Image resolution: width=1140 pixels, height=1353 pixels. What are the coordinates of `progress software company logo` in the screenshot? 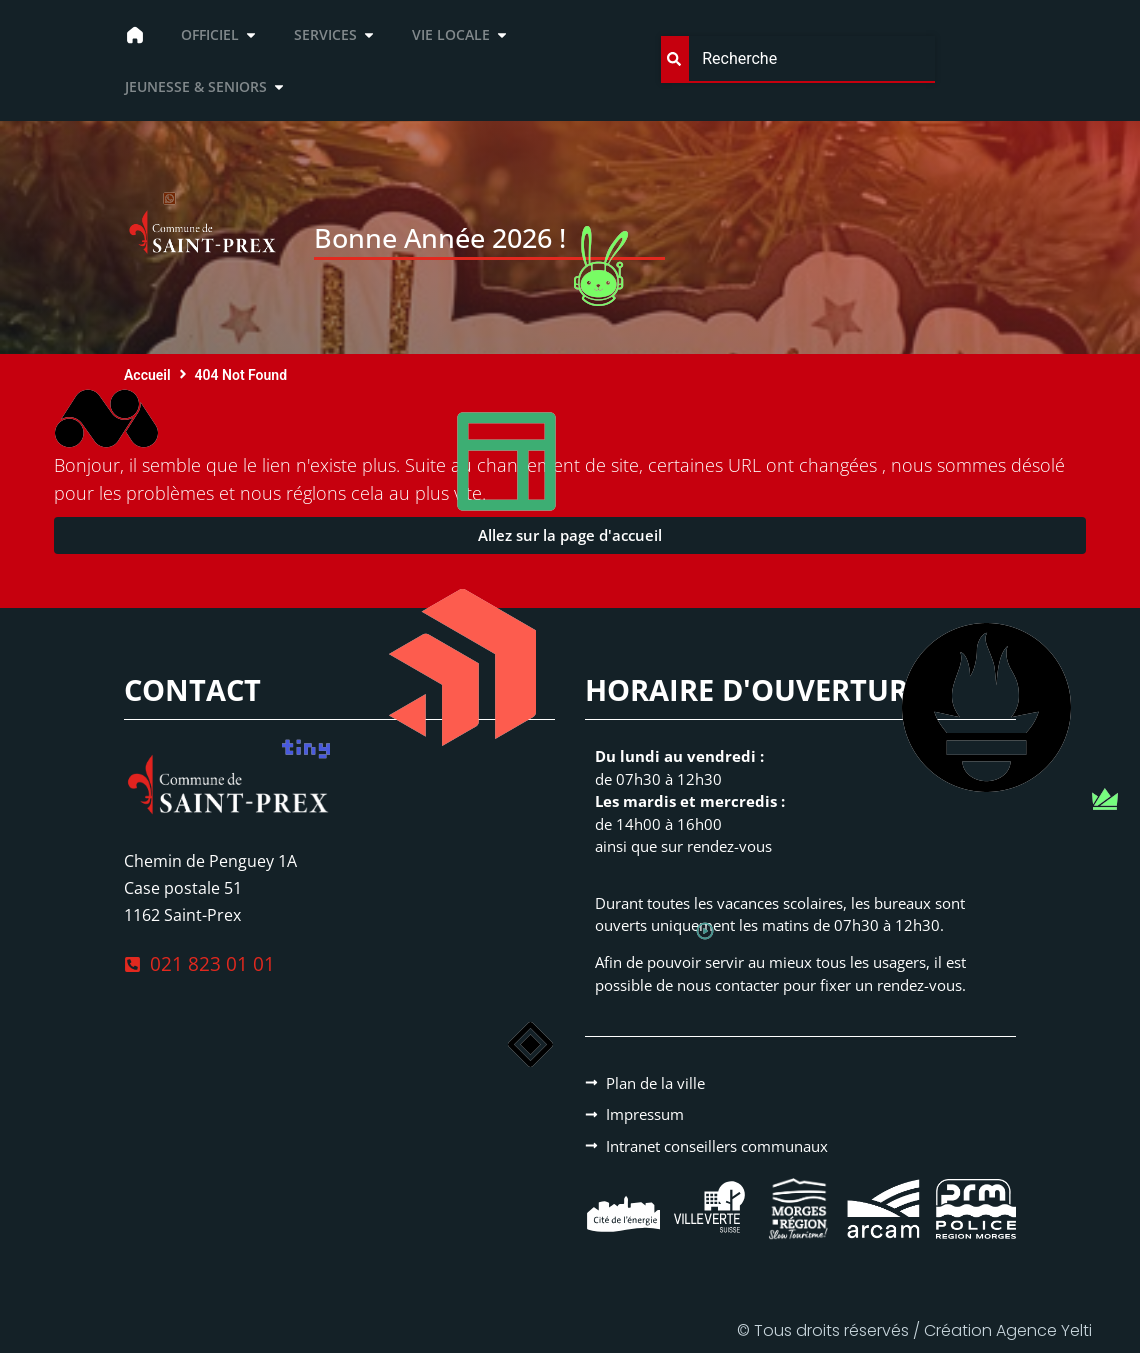 It's located at (462, 667).